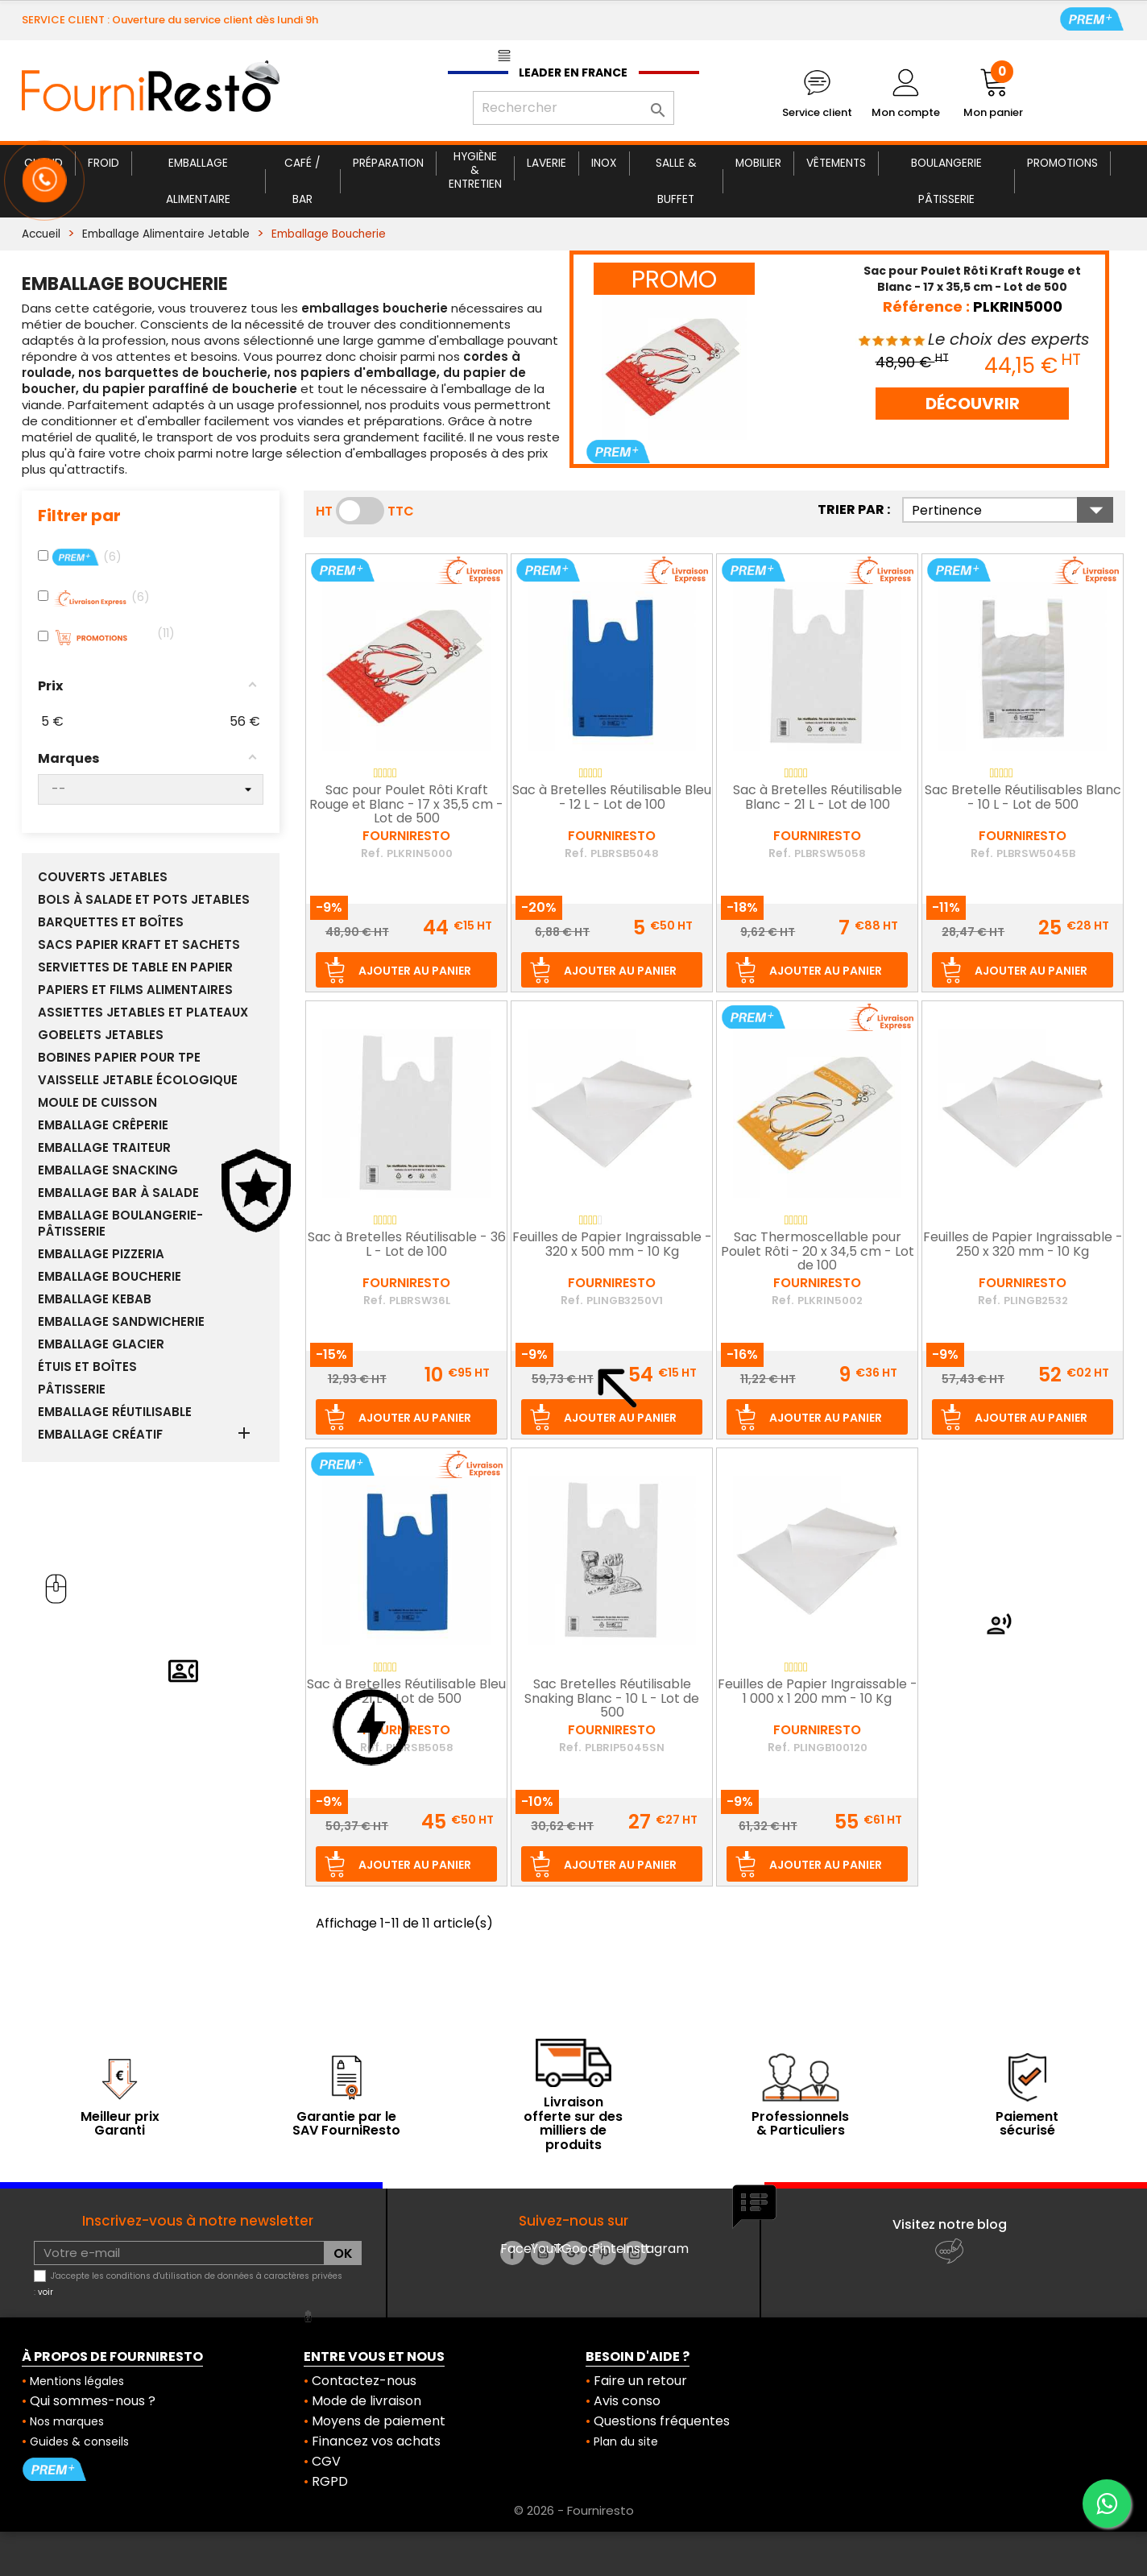 This screenshot has height=2576, width=1147. What do you see at coordinates (999, 1624) in the screenshot?
I see `text-to-speech or voice output enabled` at bounding box center [999, 1624].